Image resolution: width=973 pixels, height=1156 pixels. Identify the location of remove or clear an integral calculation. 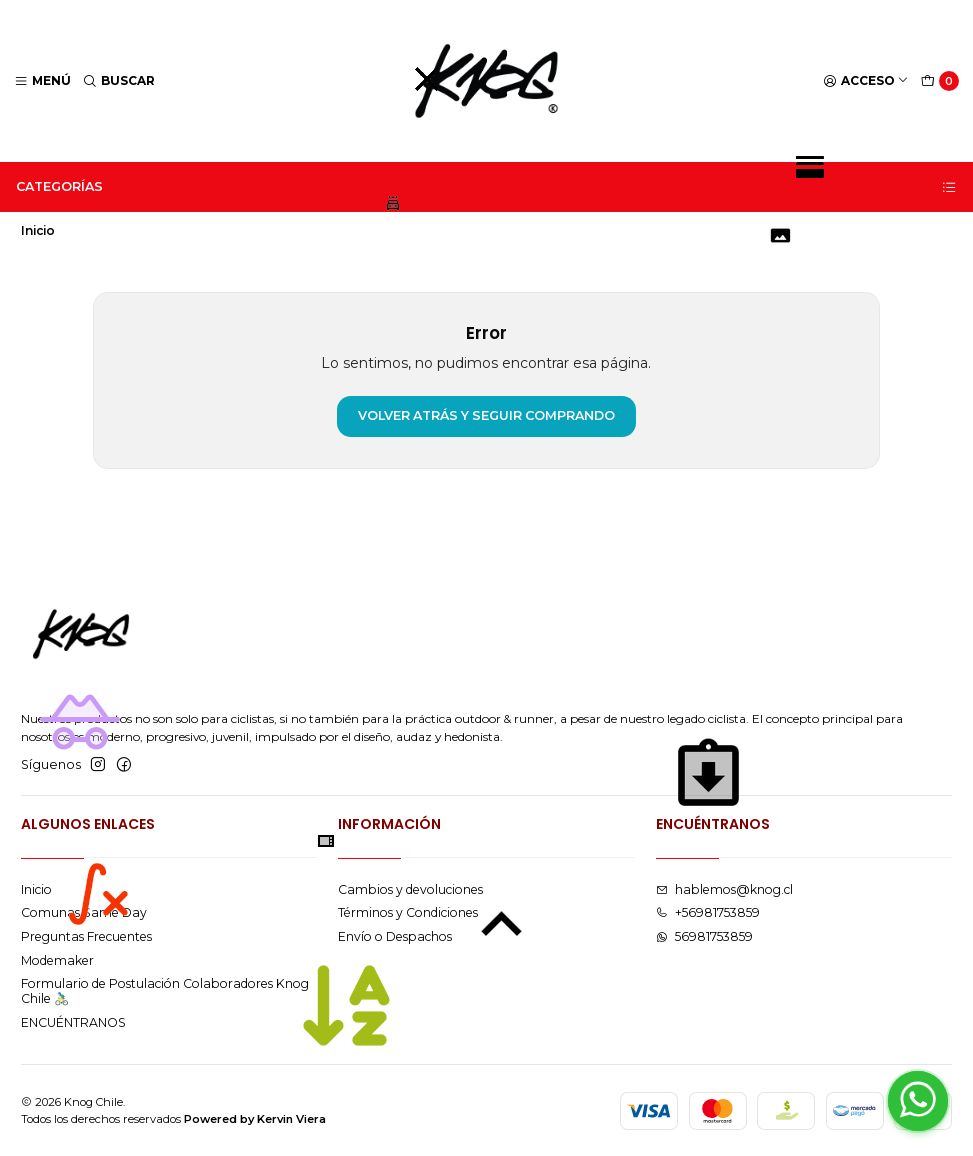
(100, 894).